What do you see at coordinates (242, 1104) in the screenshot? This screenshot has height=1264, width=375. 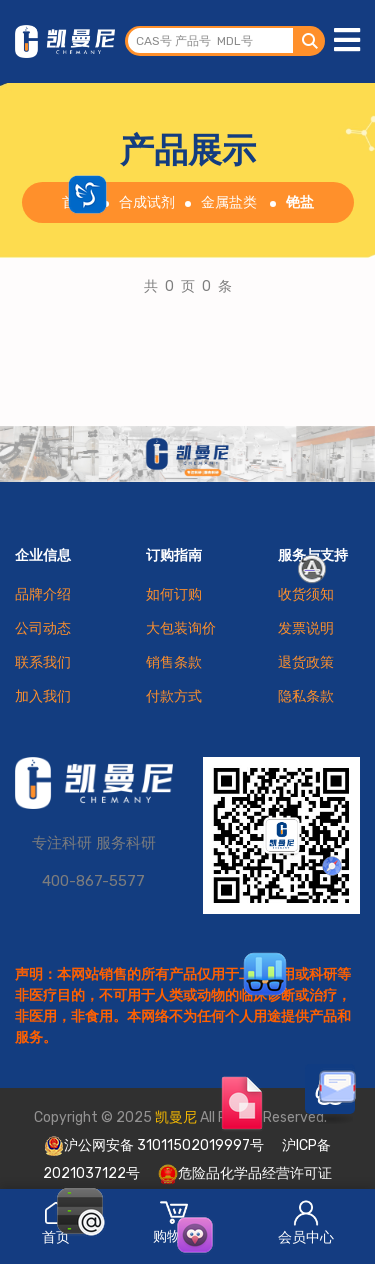 I see `a google drawings file` at bounding box center [242, 1104].